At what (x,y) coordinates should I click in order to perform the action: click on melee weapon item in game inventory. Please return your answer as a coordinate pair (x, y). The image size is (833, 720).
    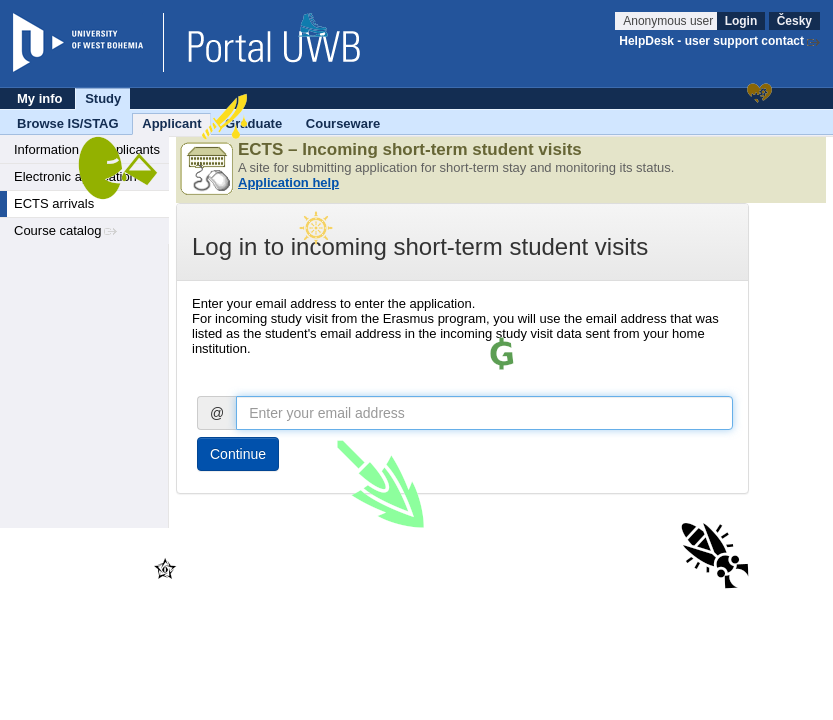
    Looking at the image, I should click on (224, 116).